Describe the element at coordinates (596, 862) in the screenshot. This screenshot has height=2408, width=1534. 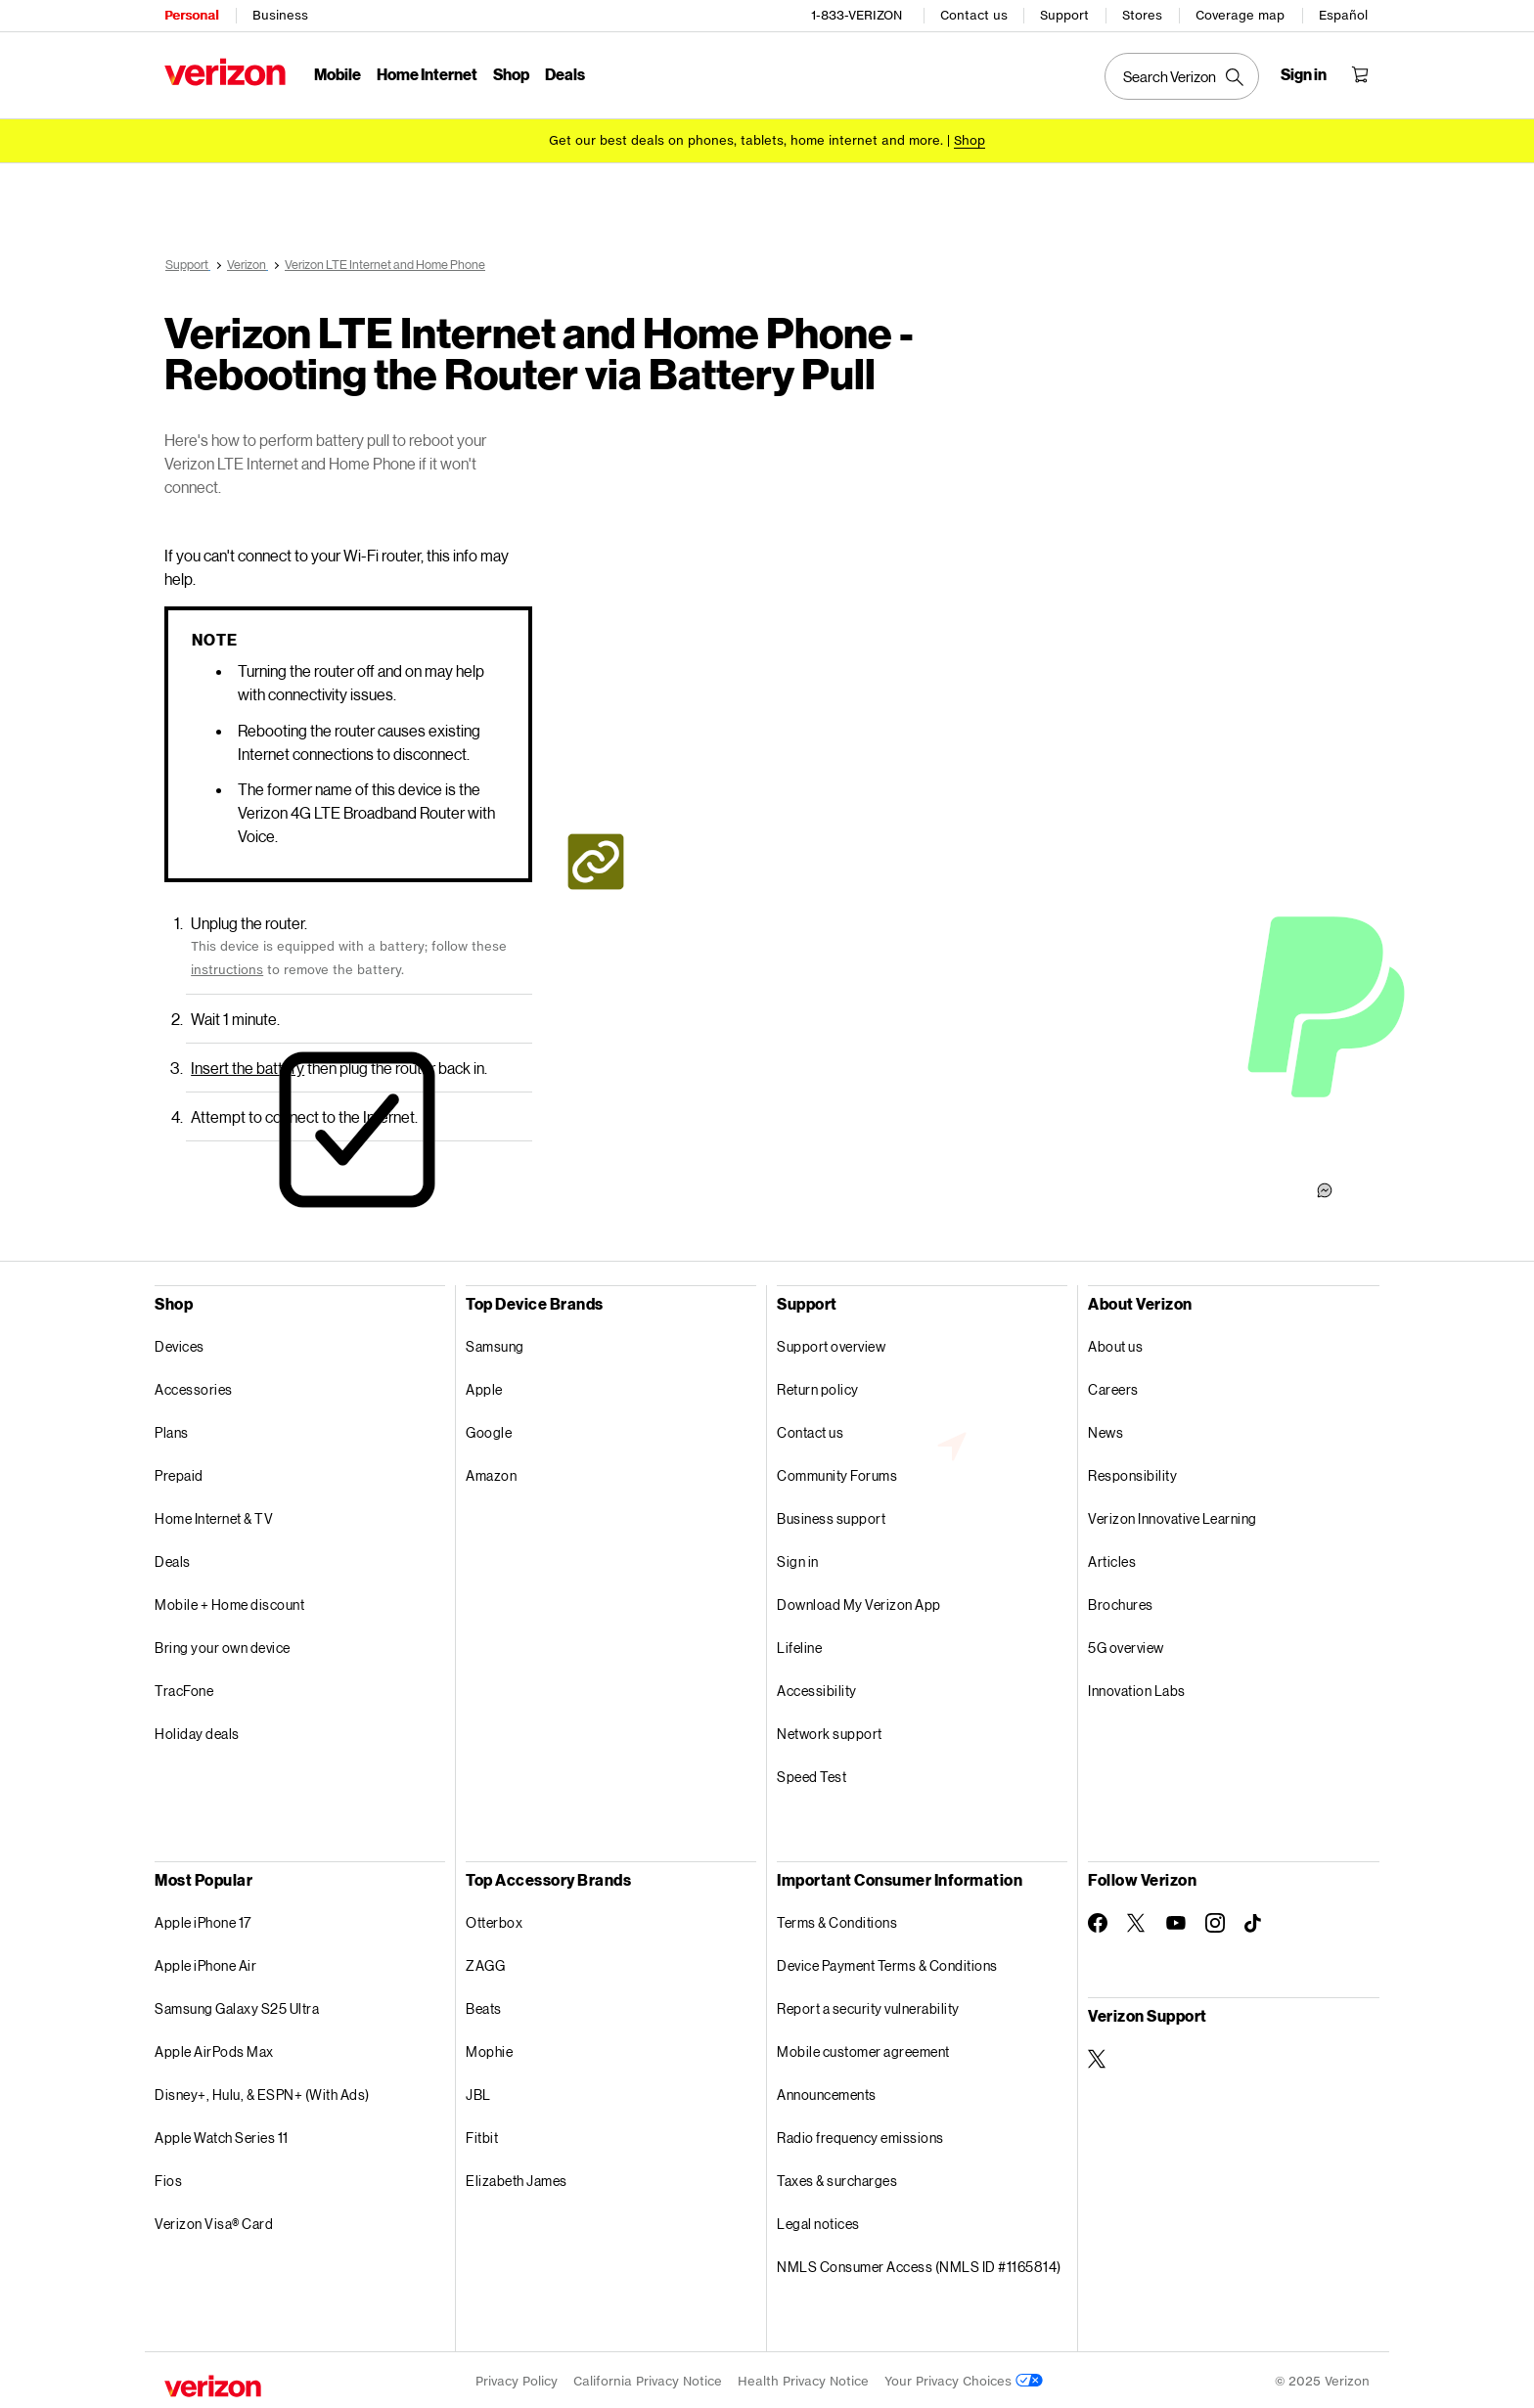
I see `copy or share a link` at that location.